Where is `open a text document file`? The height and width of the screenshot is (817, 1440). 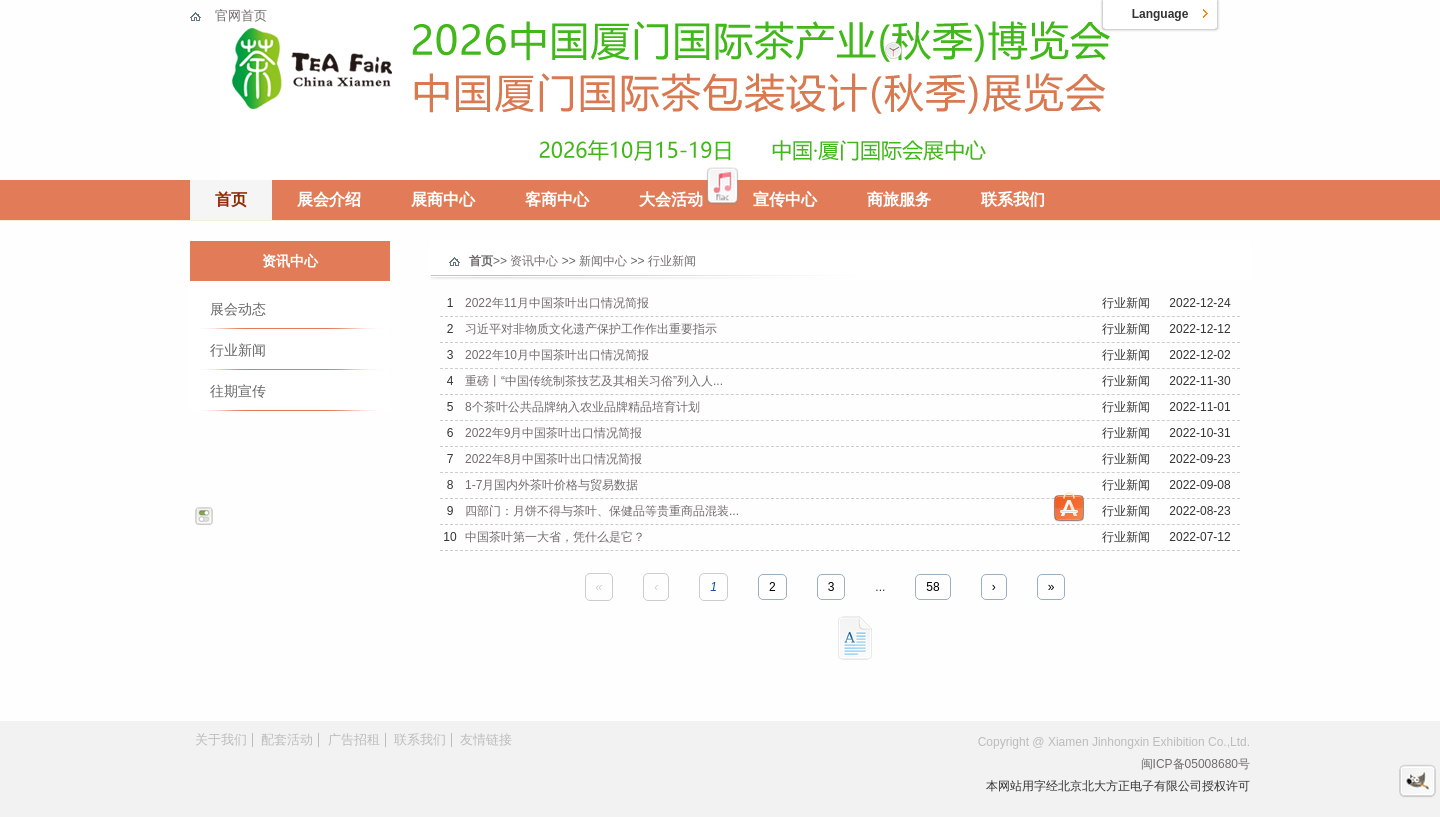 open a text document file is located at coordinates (855, 638).